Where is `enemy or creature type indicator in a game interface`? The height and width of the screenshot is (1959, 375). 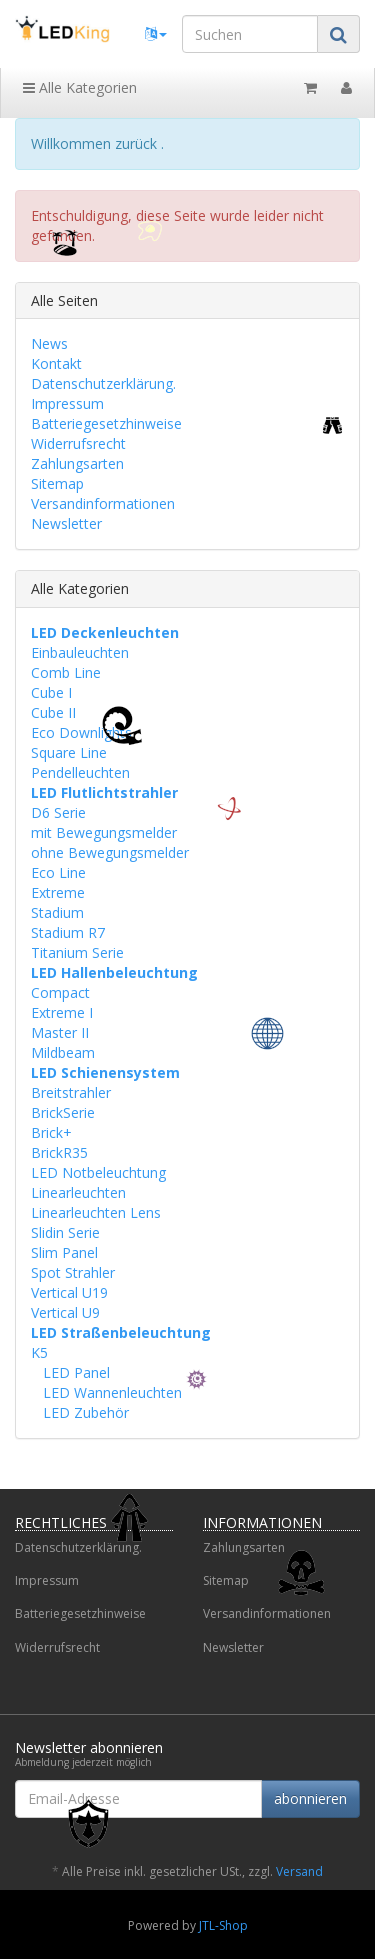 enemy or creature type indicator in a game interface is located at coordinates (301, 1572).